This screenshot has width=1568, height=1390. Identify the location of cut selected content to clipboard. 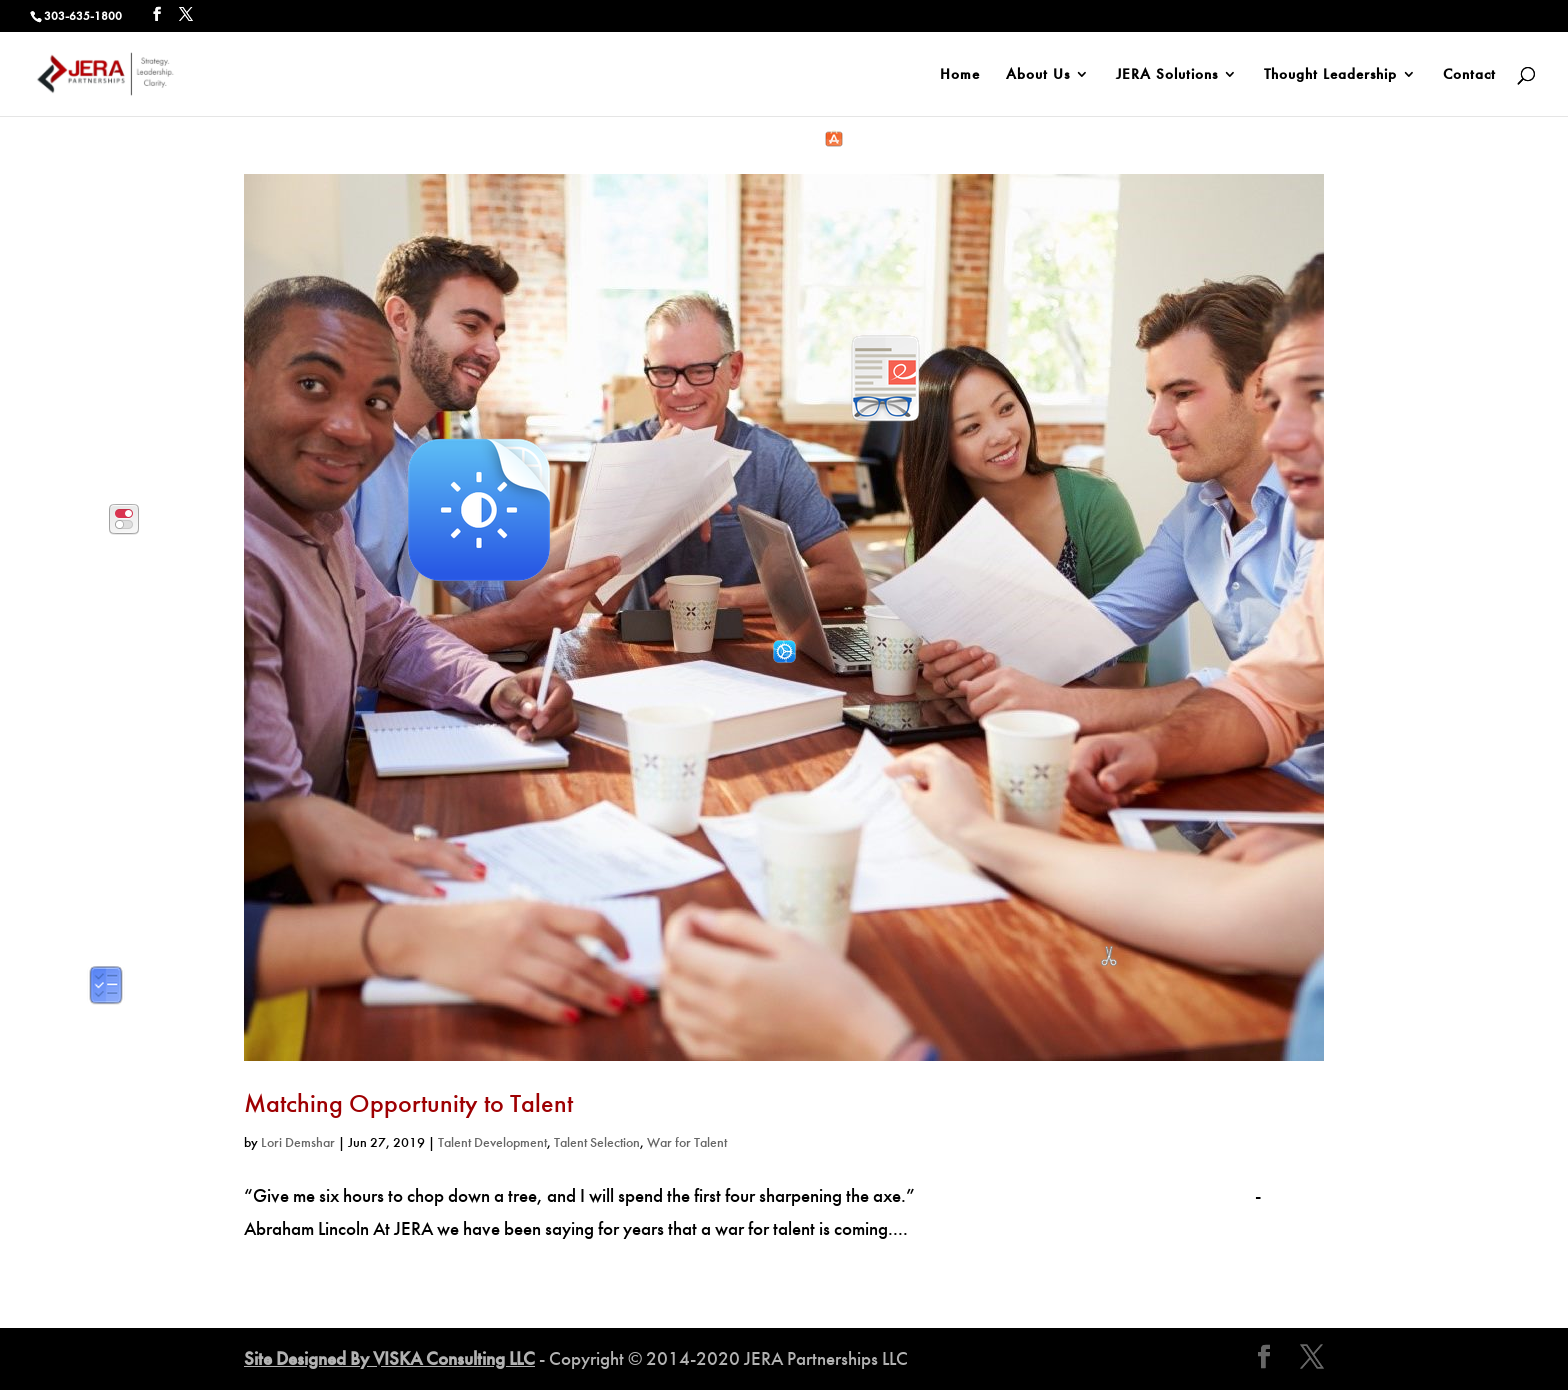
(1109, 956).